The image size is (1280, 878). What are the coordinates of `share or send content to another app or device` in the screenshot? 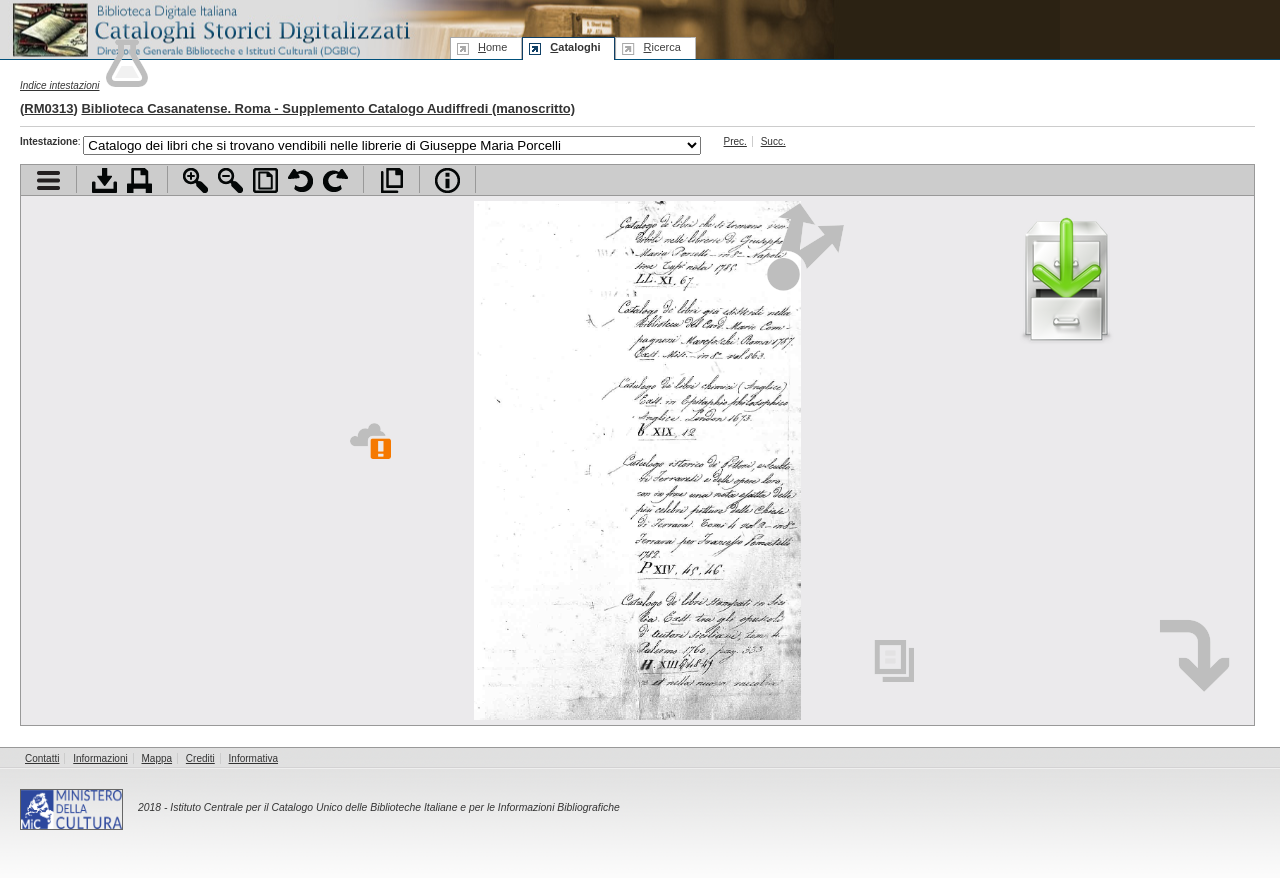 It's located at (811, 247).